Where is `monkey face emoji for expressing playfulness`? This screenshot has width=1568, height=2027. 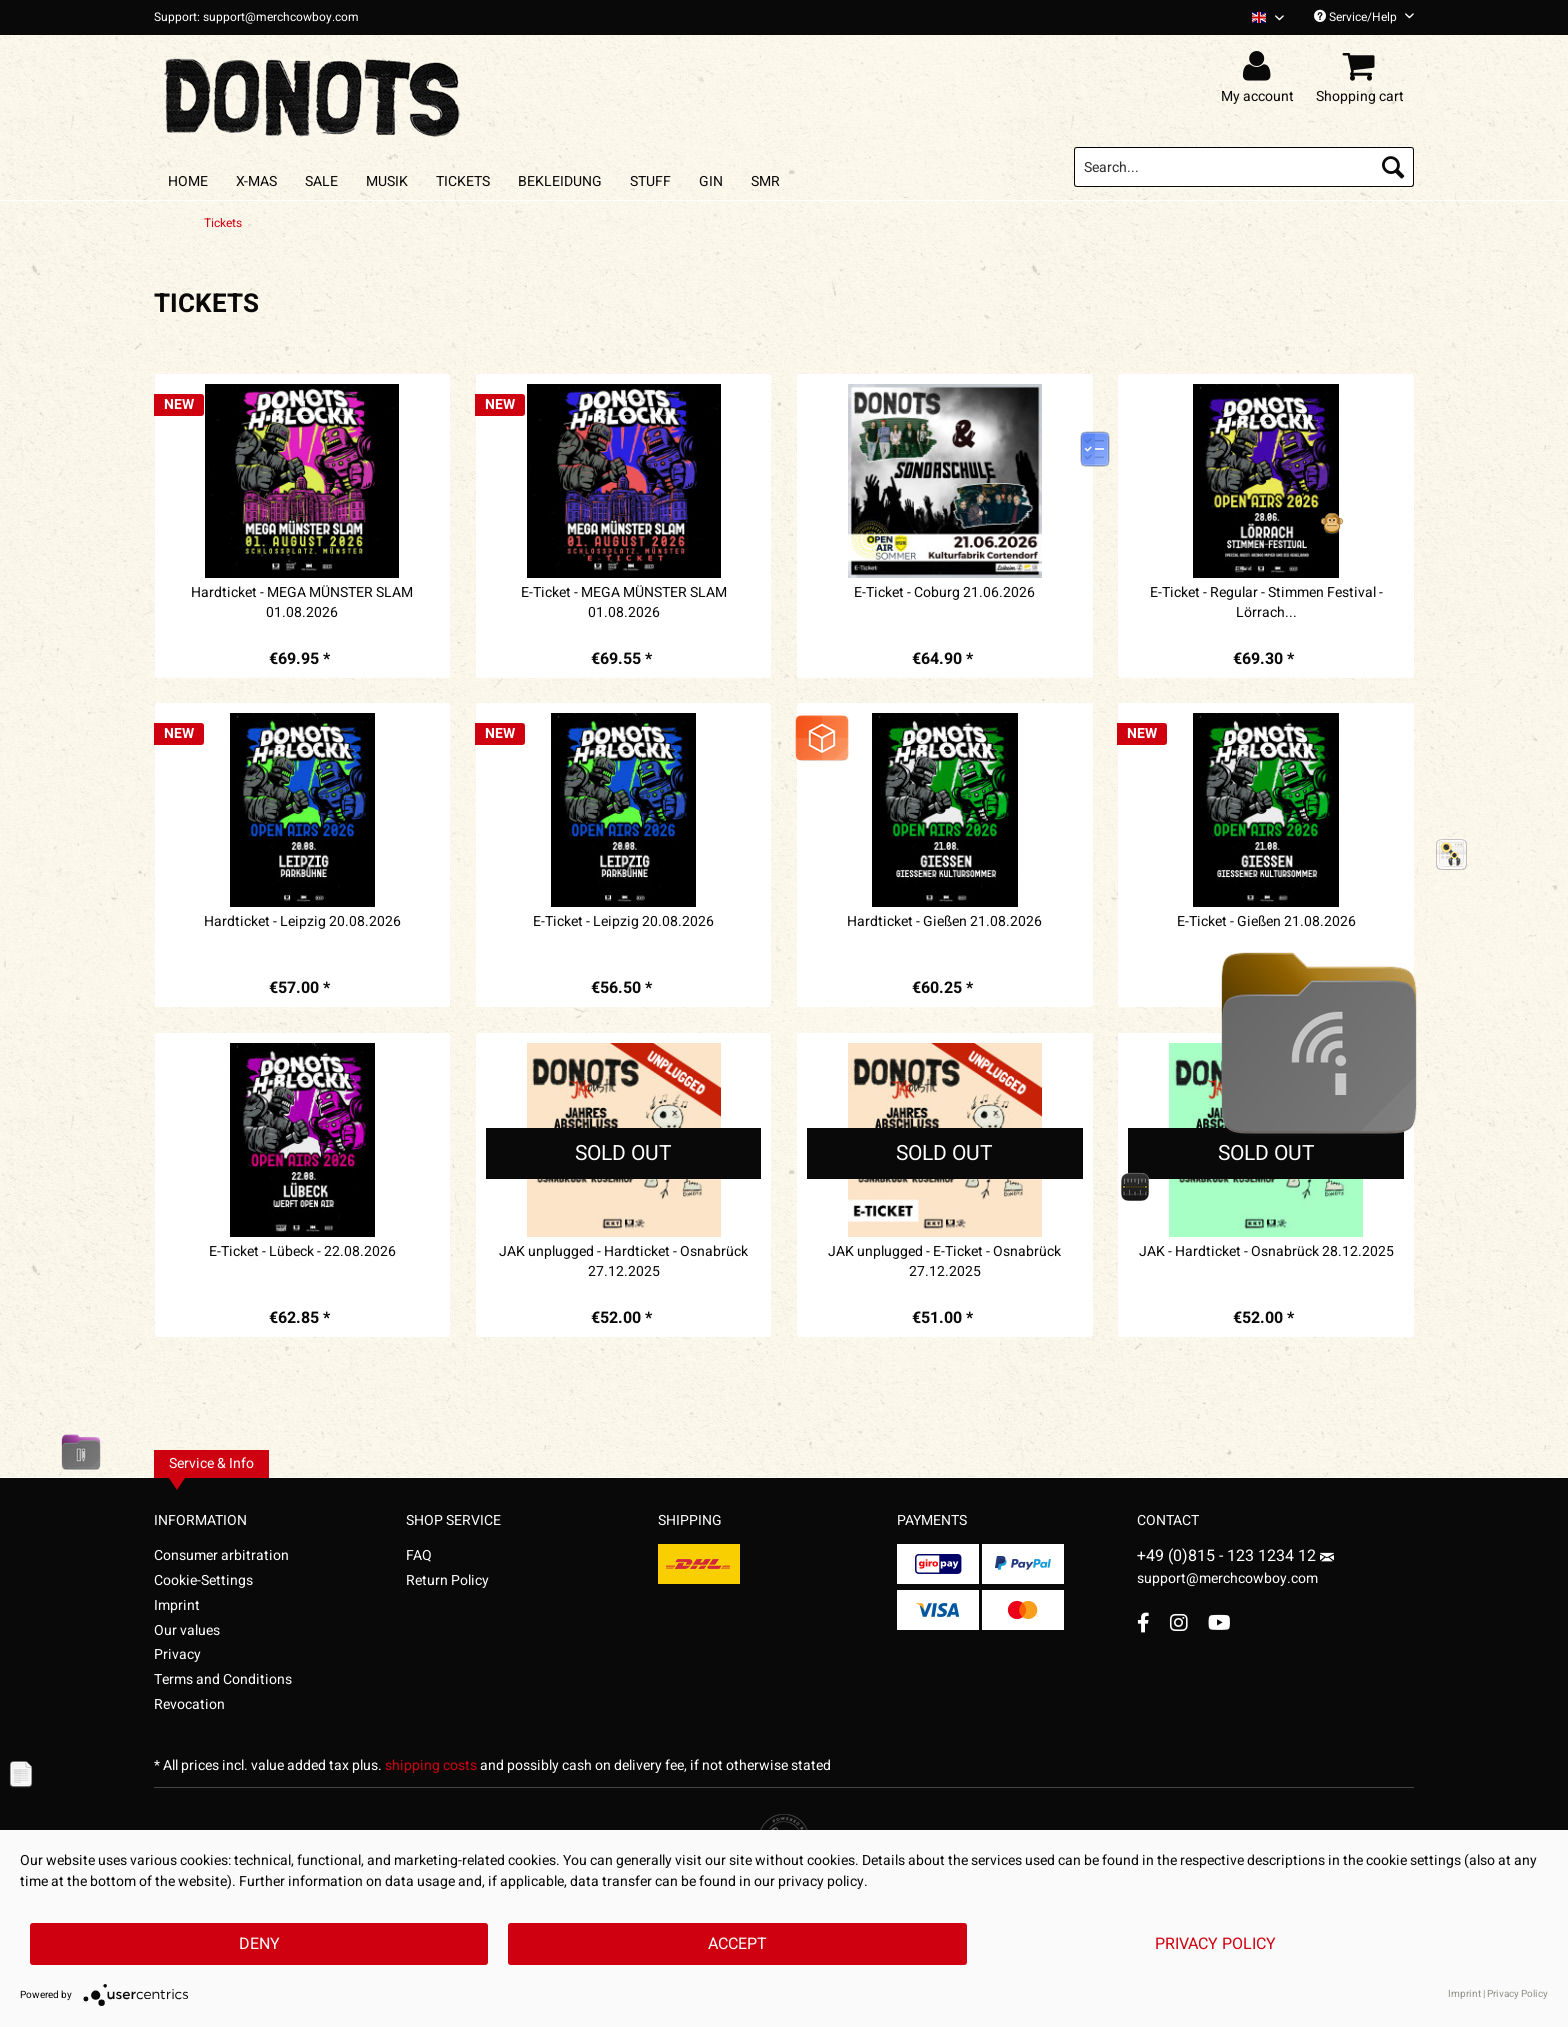 monkey face emoji for expressing playfulness is located at coordinates (1332, 523).